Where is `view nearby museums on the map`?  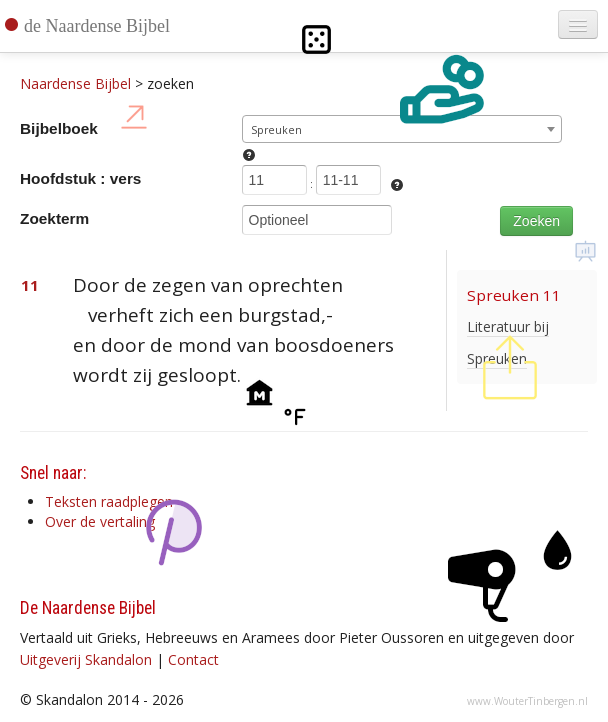
view nearby museums on the map is located at coordinates (259, 392).